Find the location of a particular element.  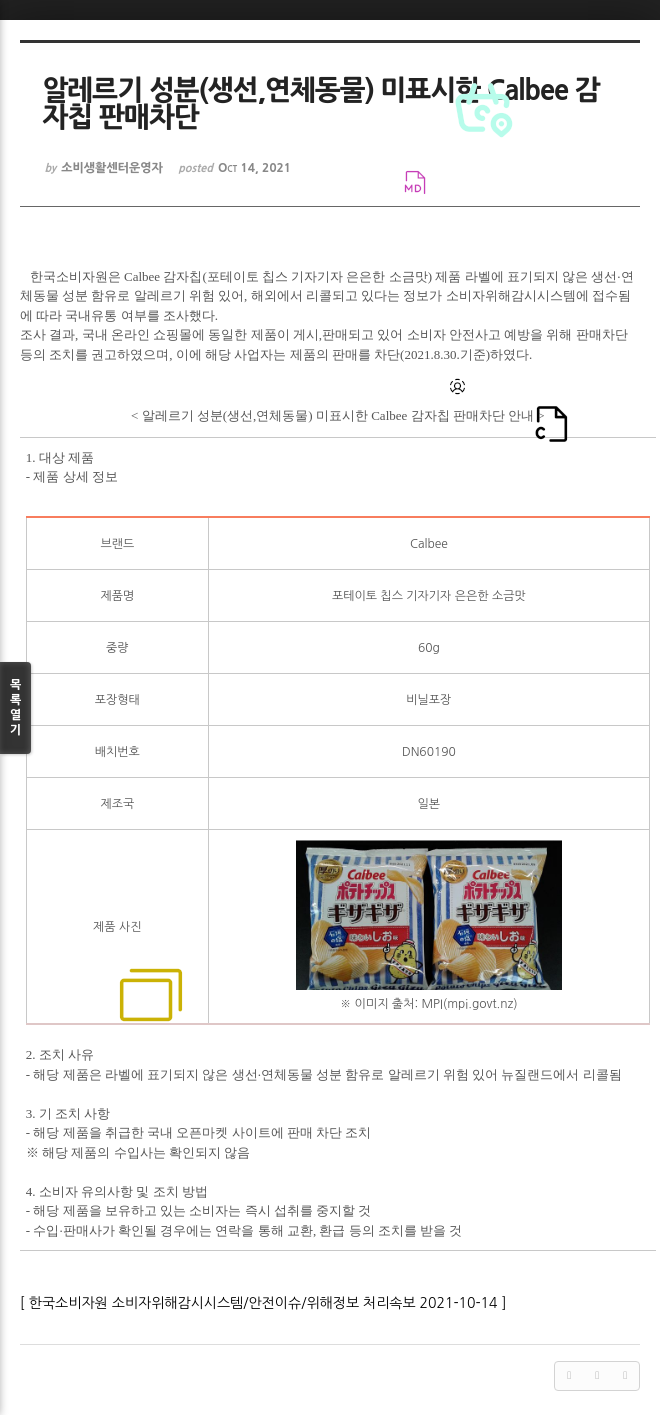

view pickup location for your basket is located at coordinates (482, 107).